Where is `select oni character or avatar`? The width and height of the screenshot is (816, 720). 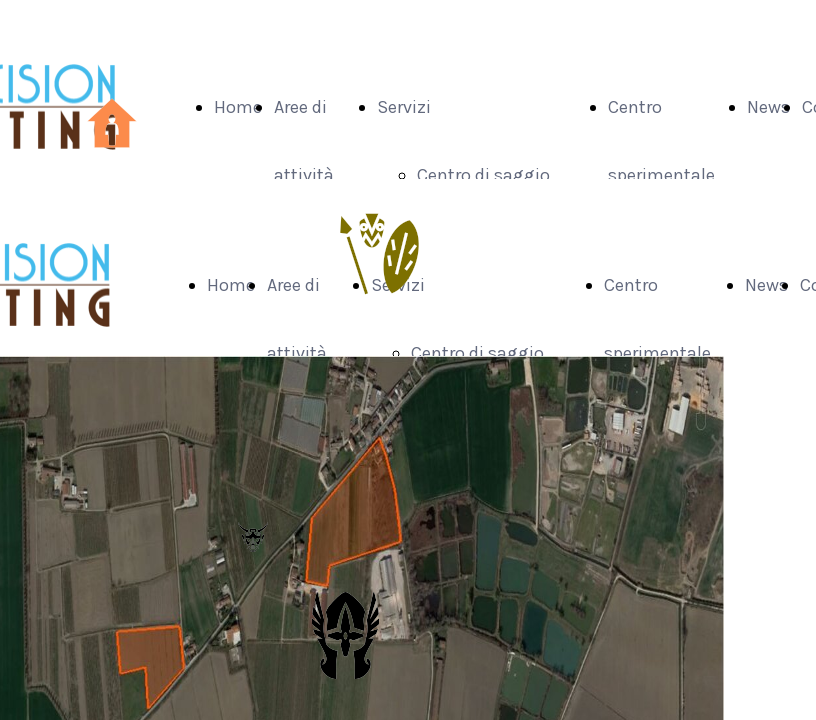 select oni character or avatar is located at coordinates (253, 537).